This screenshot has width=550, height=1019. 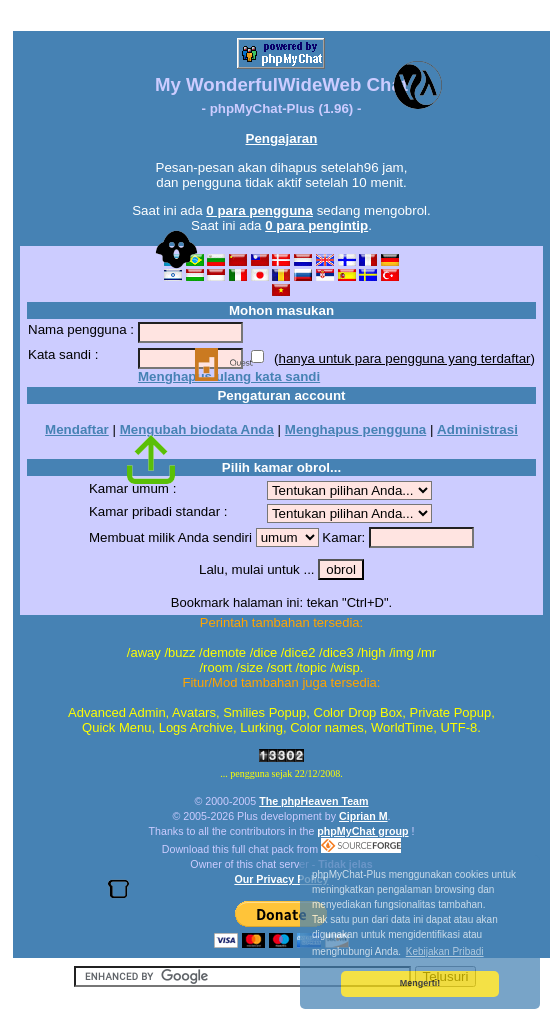 I want to click on ghost mode or incognito status indicator, so click(x=176, y=249).